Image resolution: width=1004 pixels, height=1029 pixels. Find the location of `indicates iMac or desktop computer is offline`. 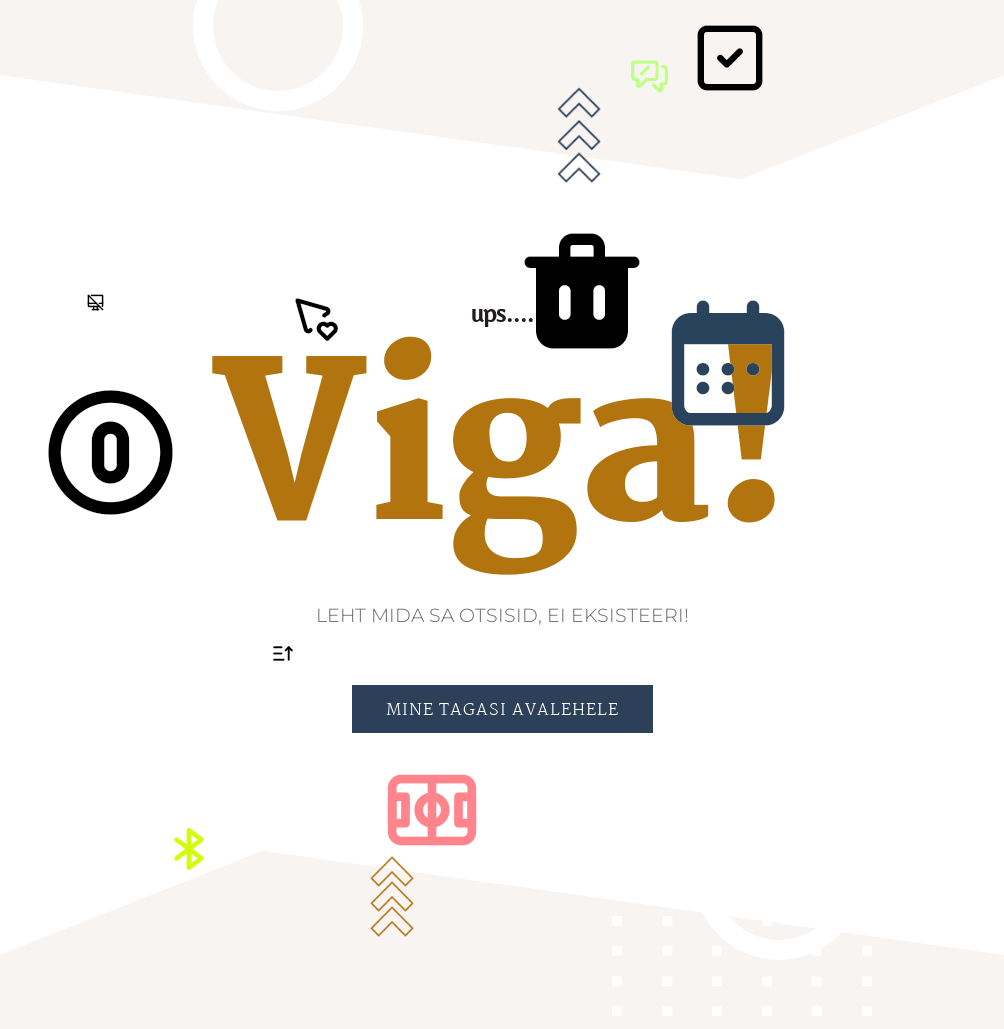

indicates iMac or desktop computer is offline is located at coordinates (95, 302).